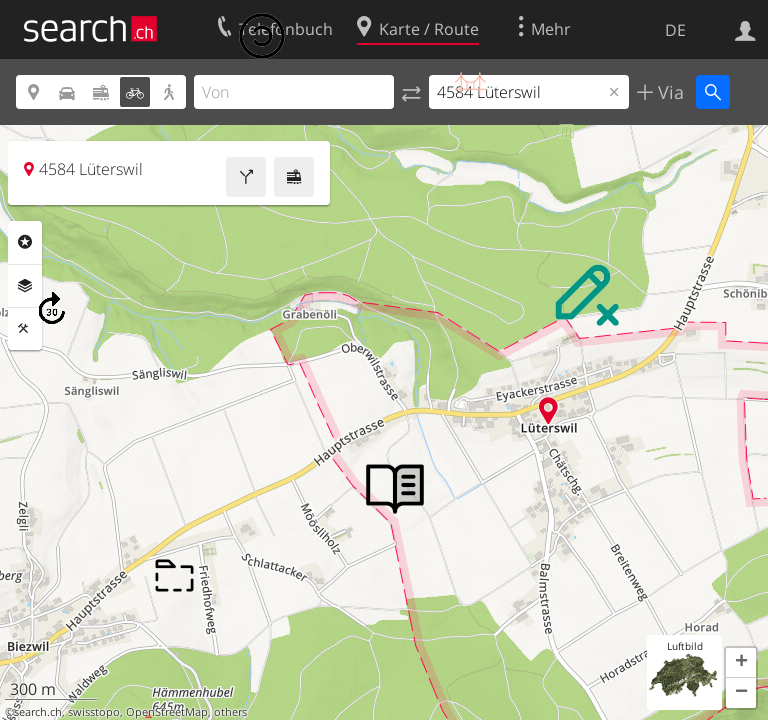  What do you see at coordinates (584, 291) in the screenshot?
I see `cancel editing mode` at bounding box center [584, 291].